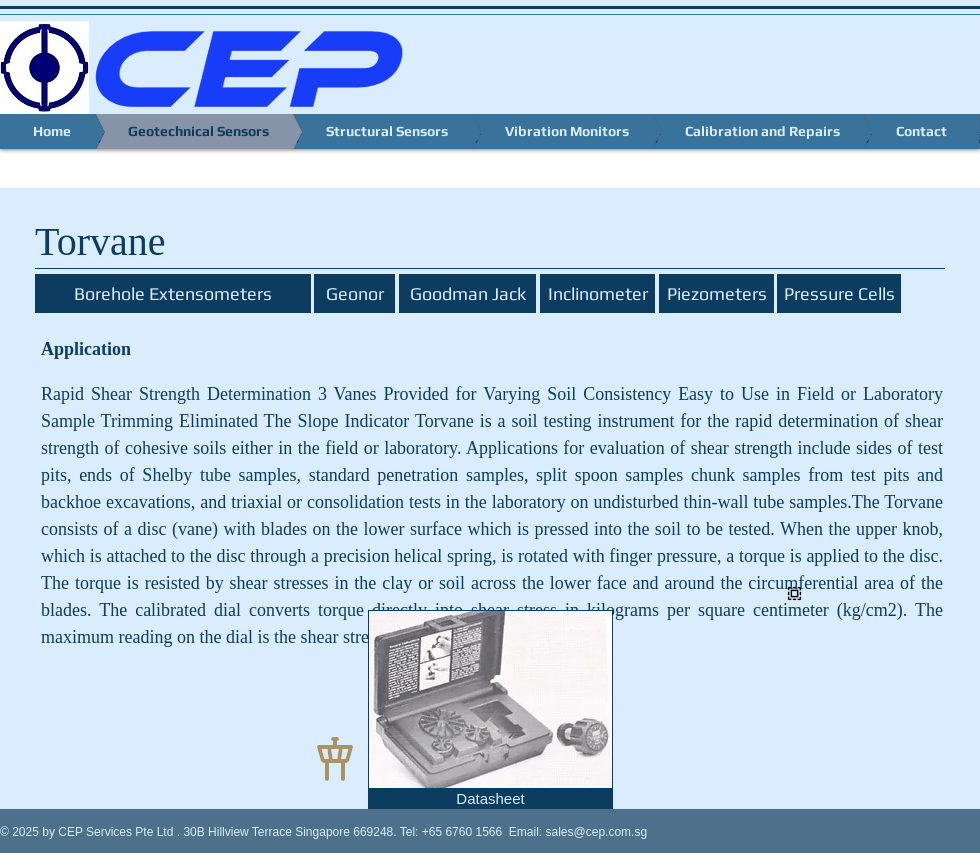 The image size is (980, 853). Describe the element at coordinates (335, 759) in the screenshot. I see `access air traffic control features` at that location.